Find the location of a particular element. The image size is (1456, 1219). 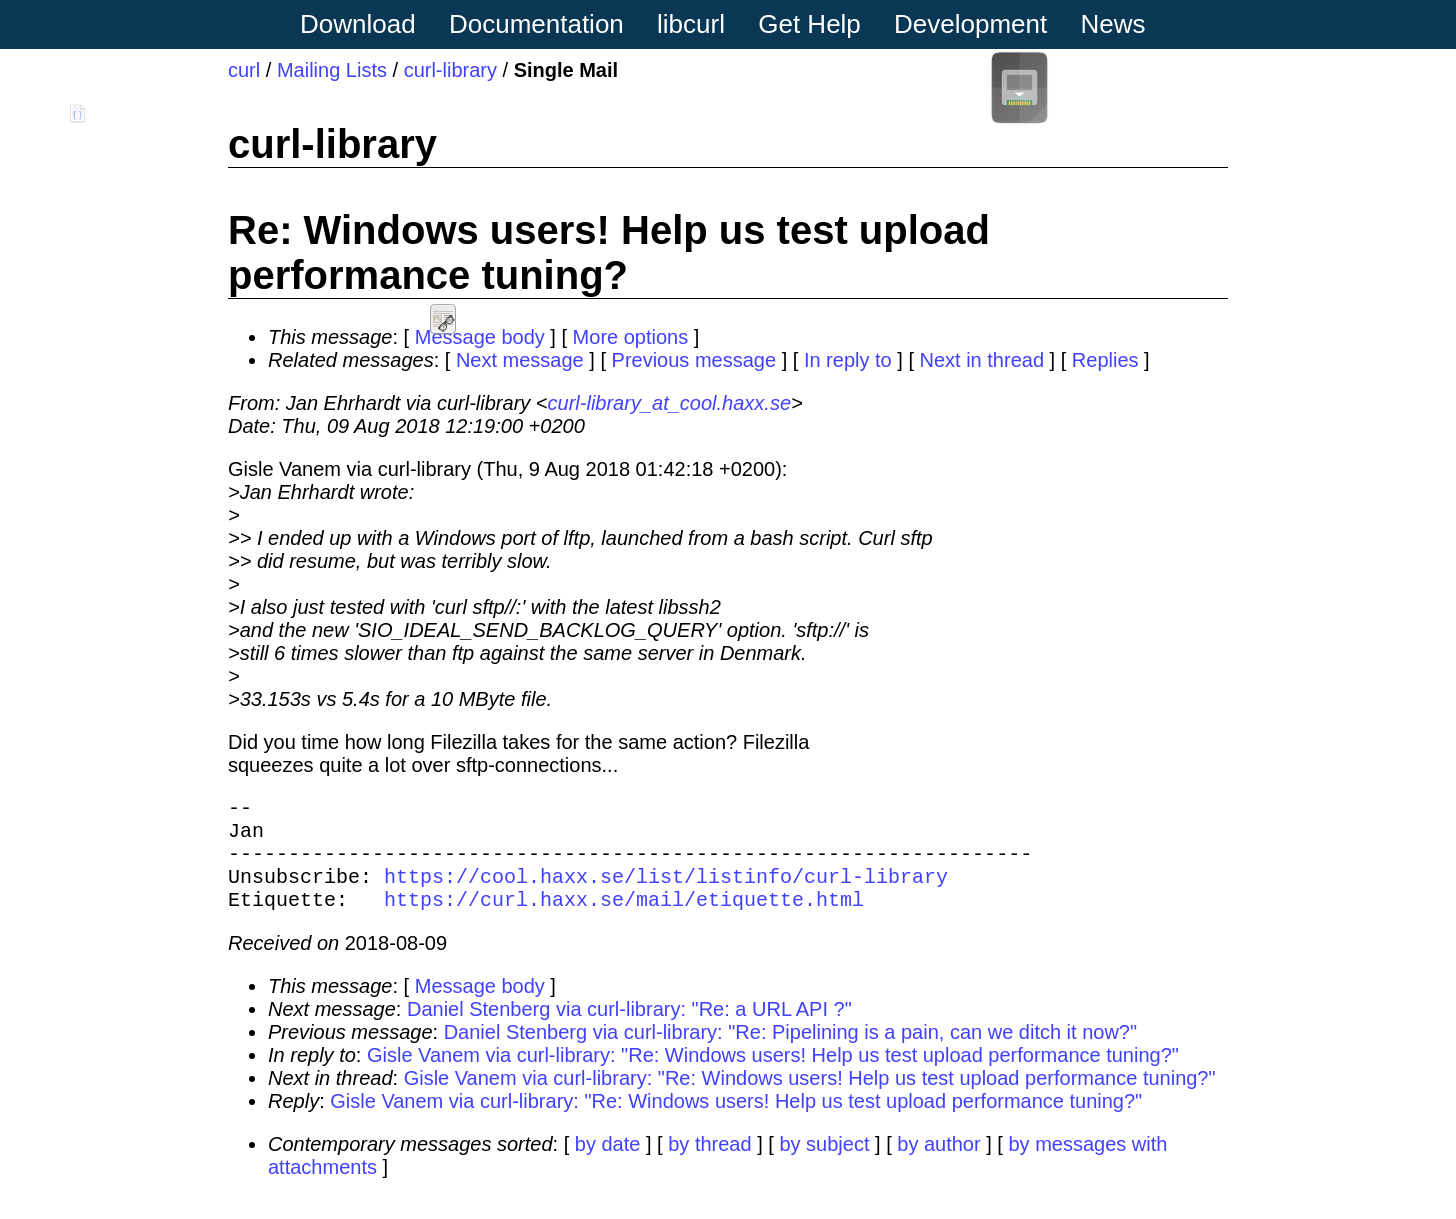

gameboy ROM file type indicator is located at coordinates (1019, 87).